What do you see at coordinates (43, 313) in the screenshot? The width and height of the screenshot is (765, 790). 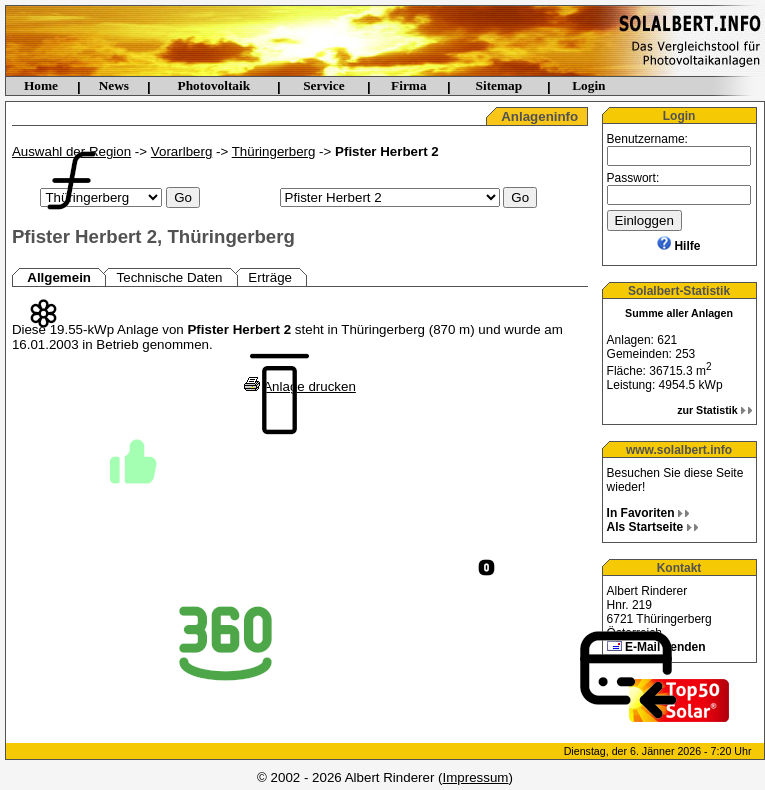 I see `access garden or plant care features` at bounding box center [43, 313].